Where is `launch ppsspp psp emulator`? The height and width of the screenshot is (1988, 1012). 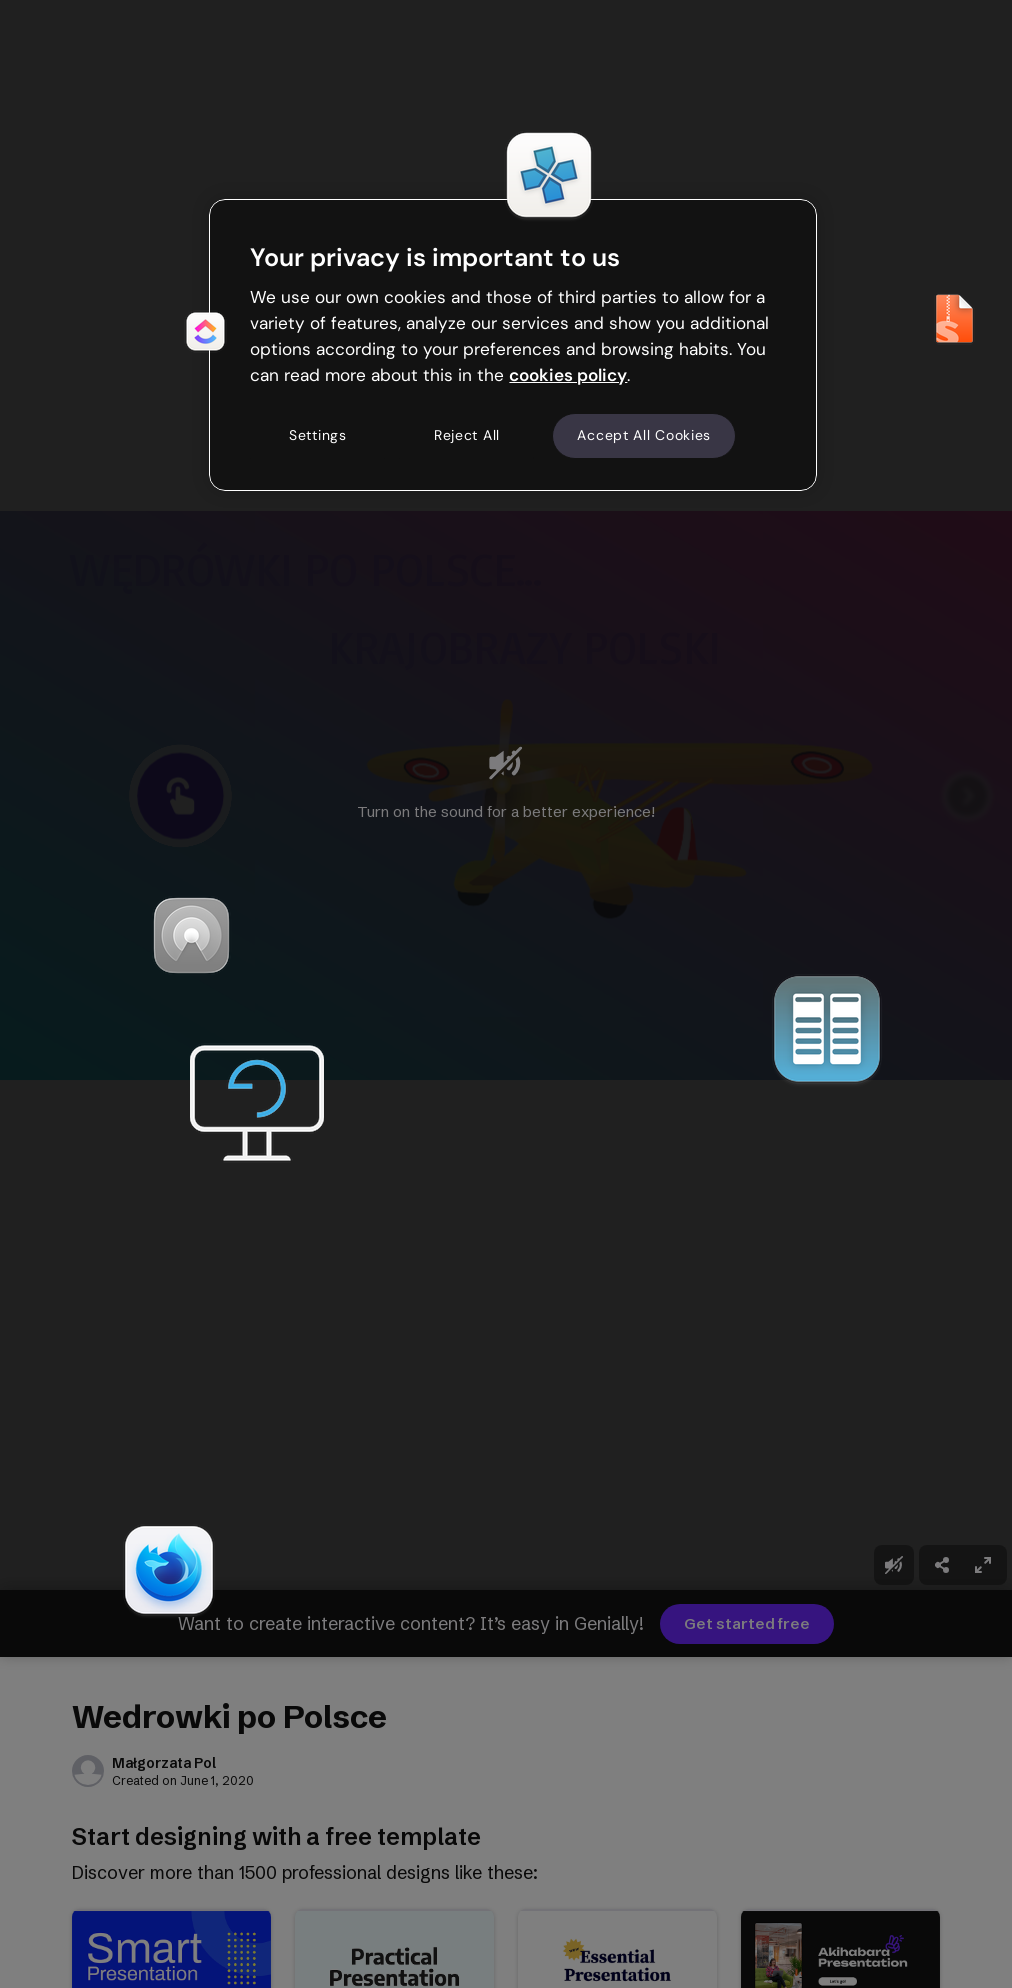 launch ppsspp psp emulator is located at coordinates (549, 175).